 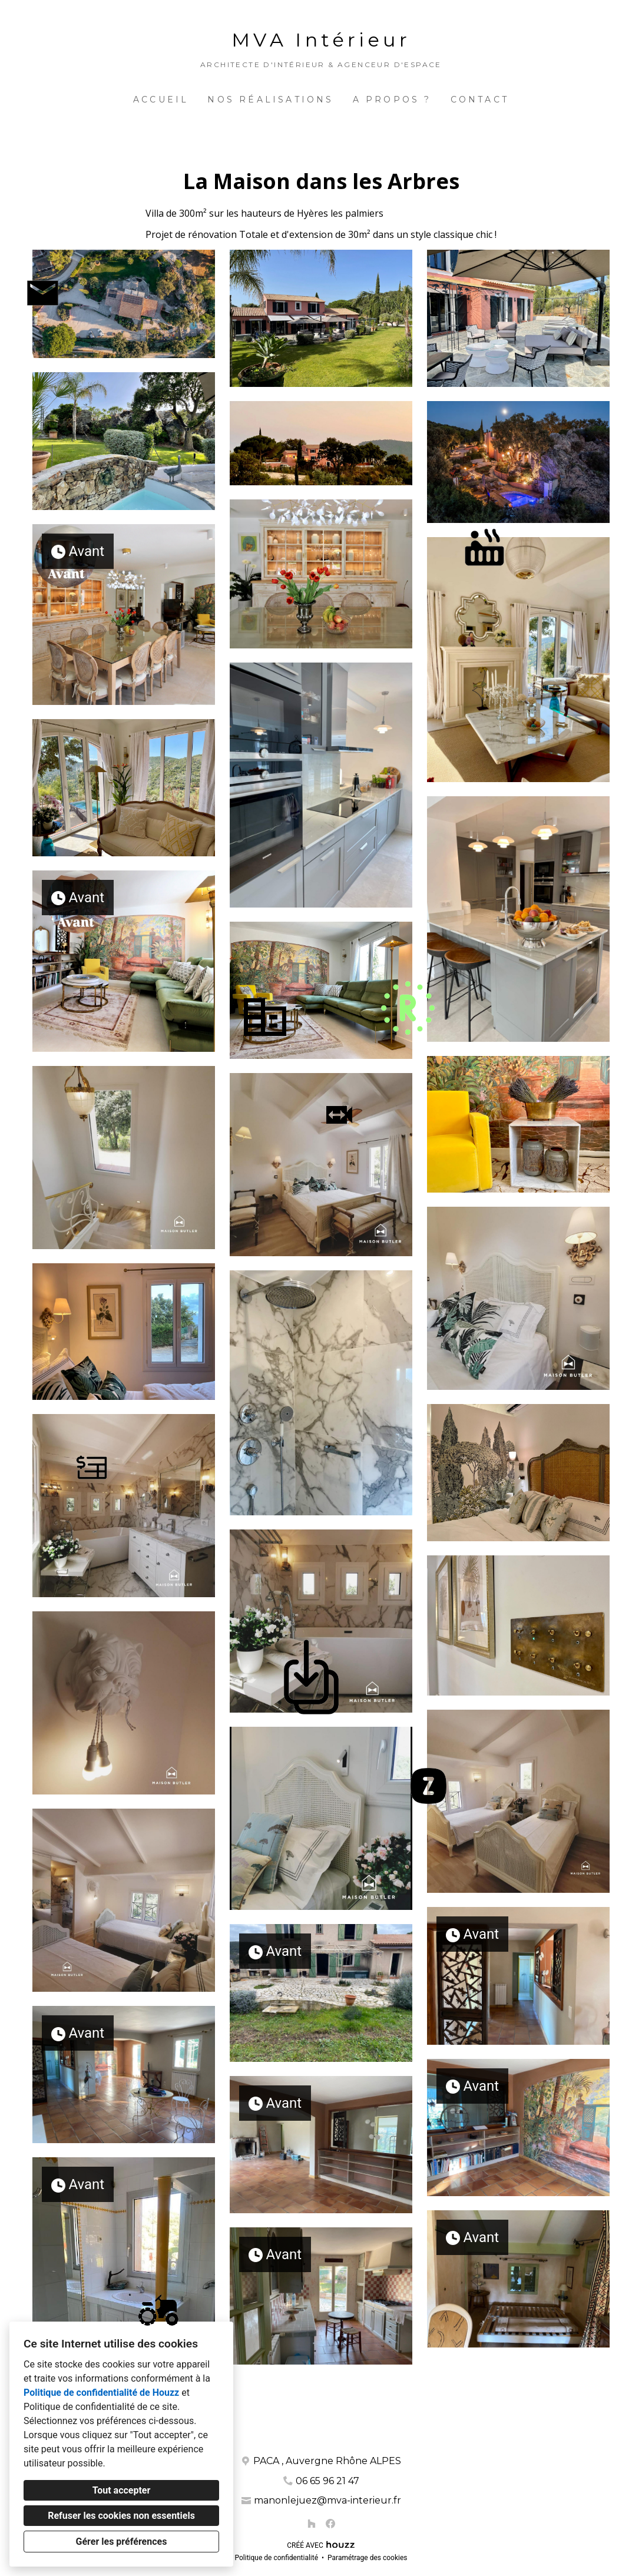 What do you see at coordinates (42, 293) in the screenshot?
I see `mark message as unread` at bounding box center [42, 293].